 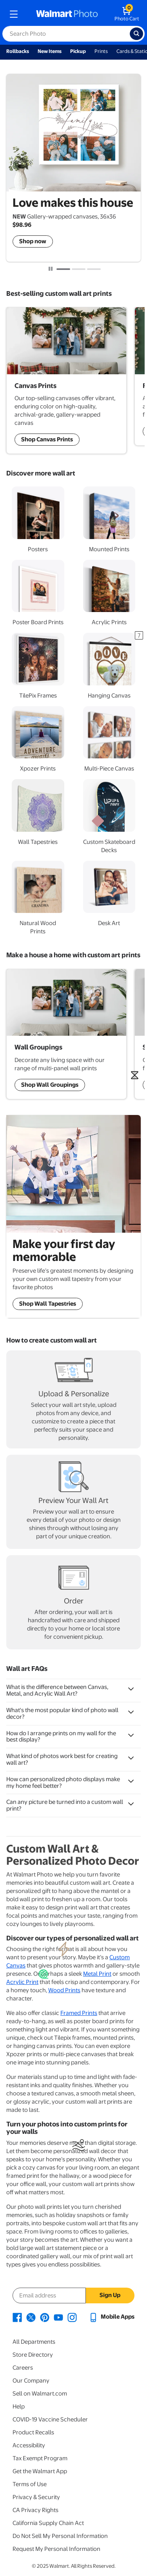 I want to click on view network topology or connections, so click(x=35, y=675).